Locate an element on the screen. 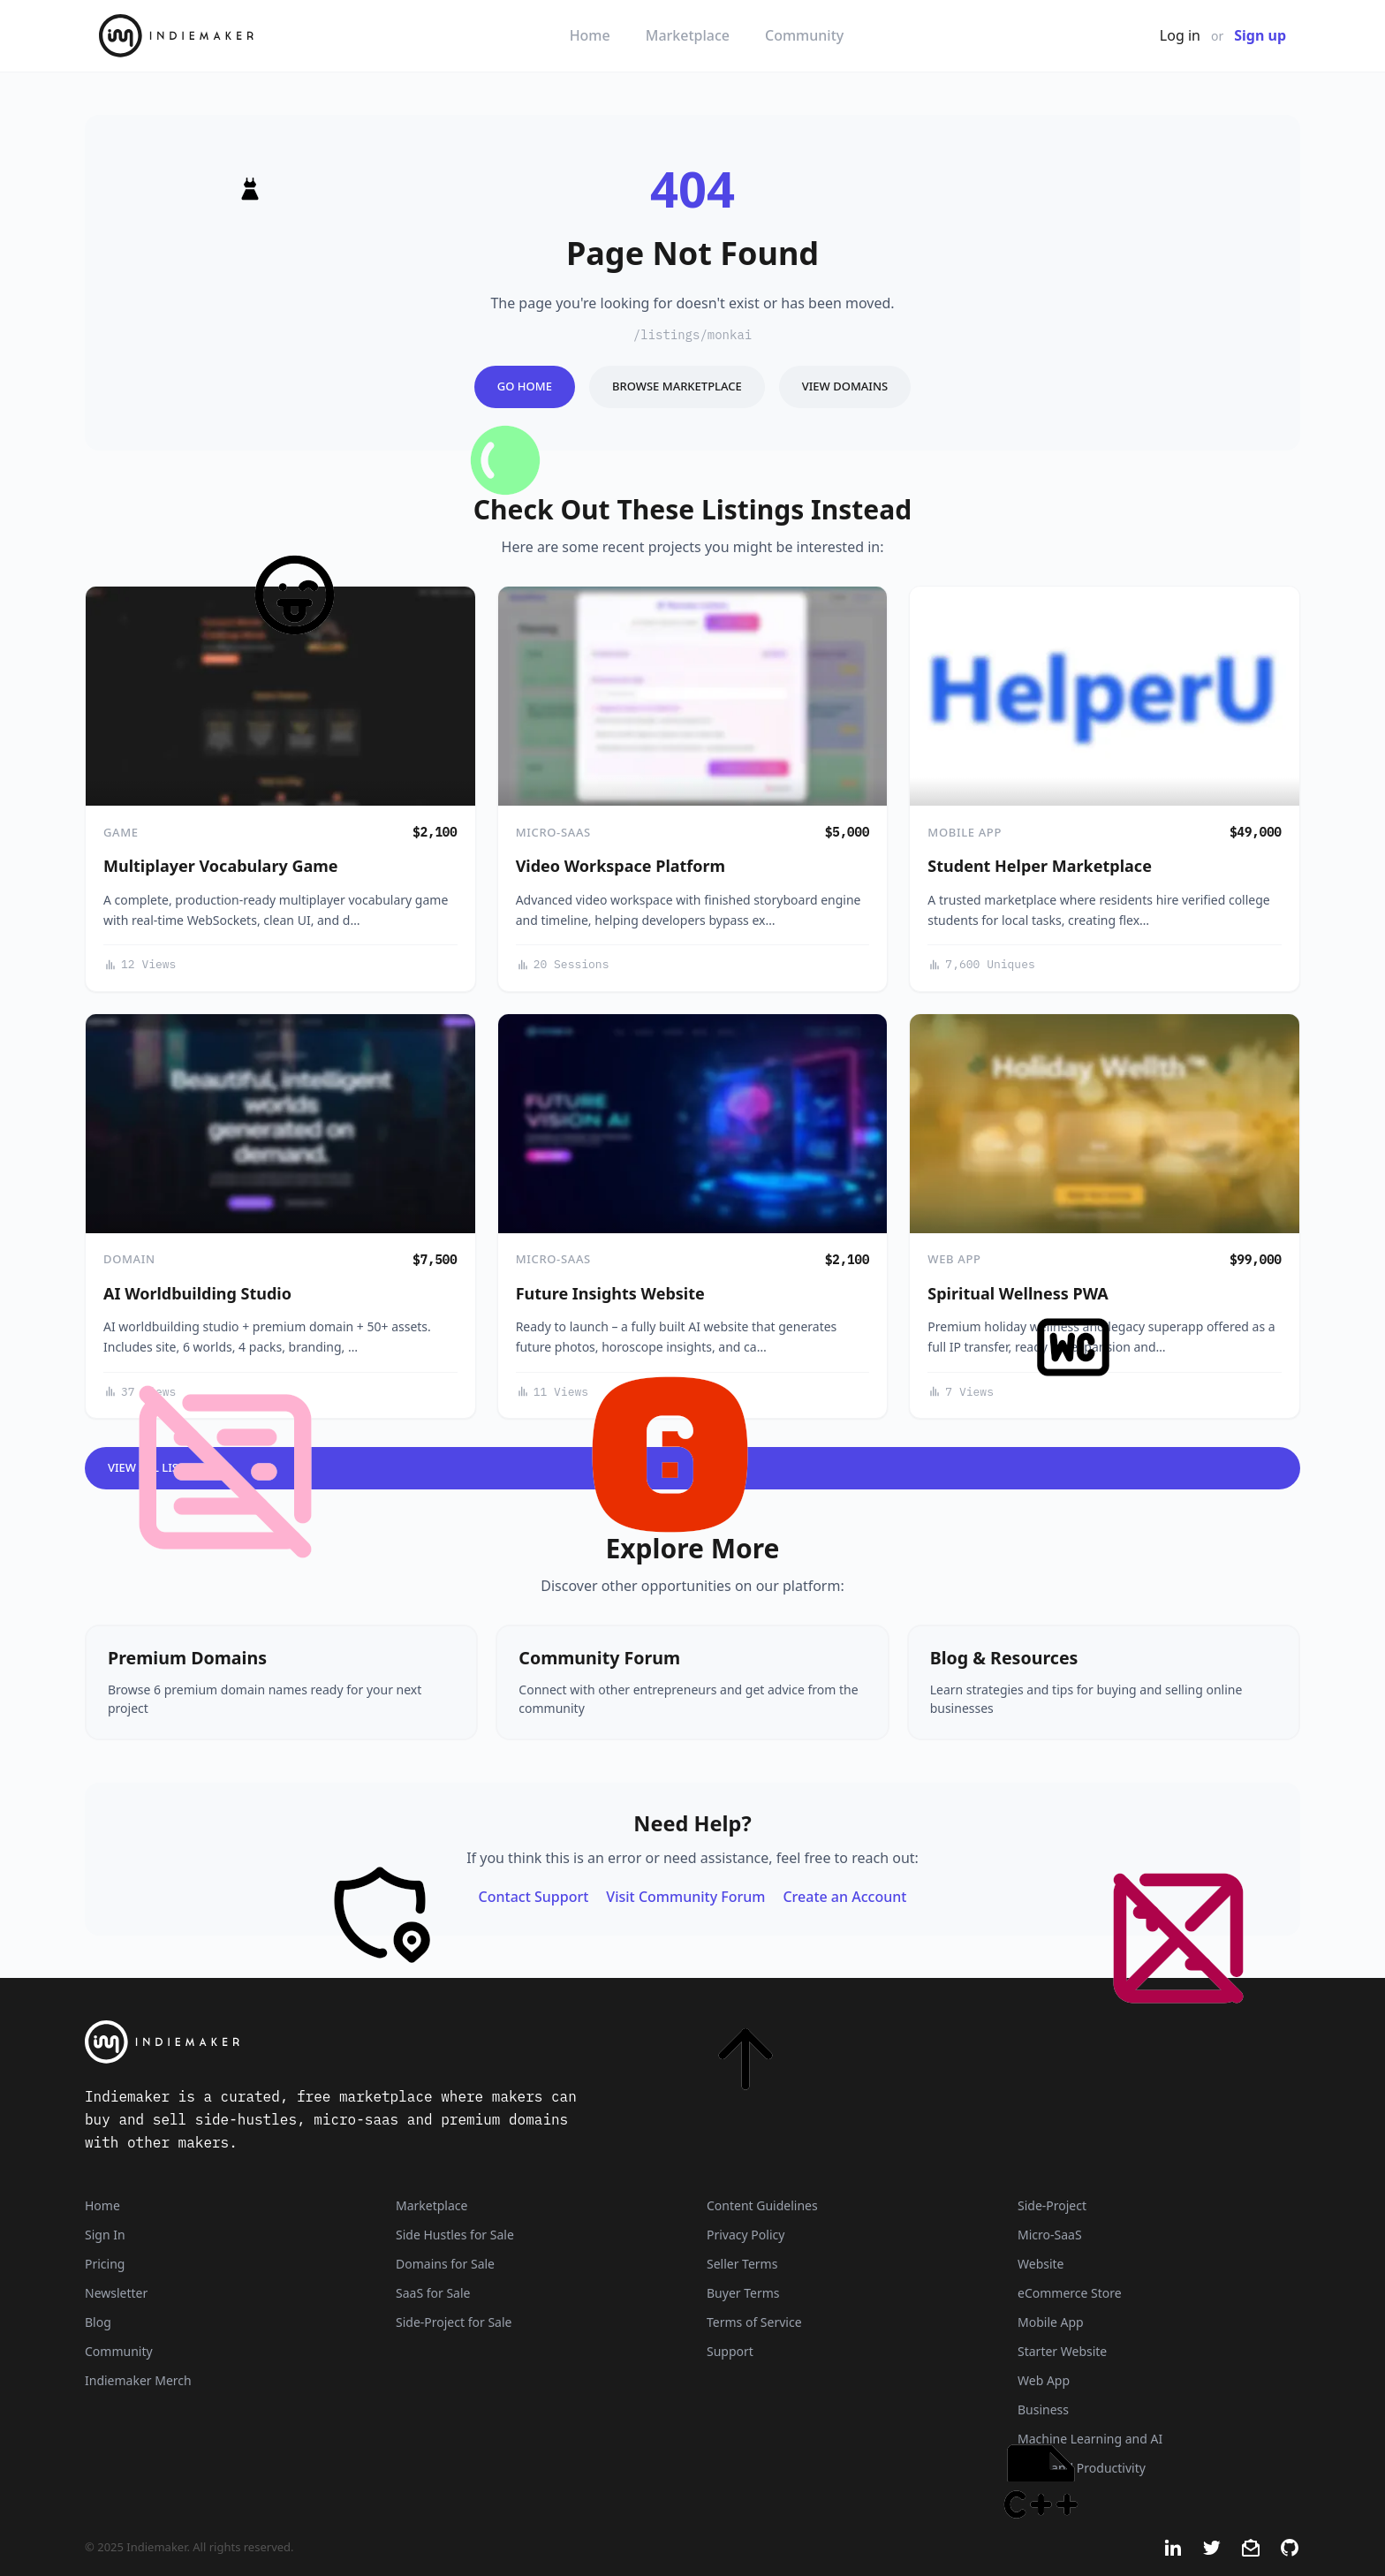 Image resolution: width=1385 pixels, height=2576 pixels. set a secure location or safe zone is located at coordinates (380, 1913).